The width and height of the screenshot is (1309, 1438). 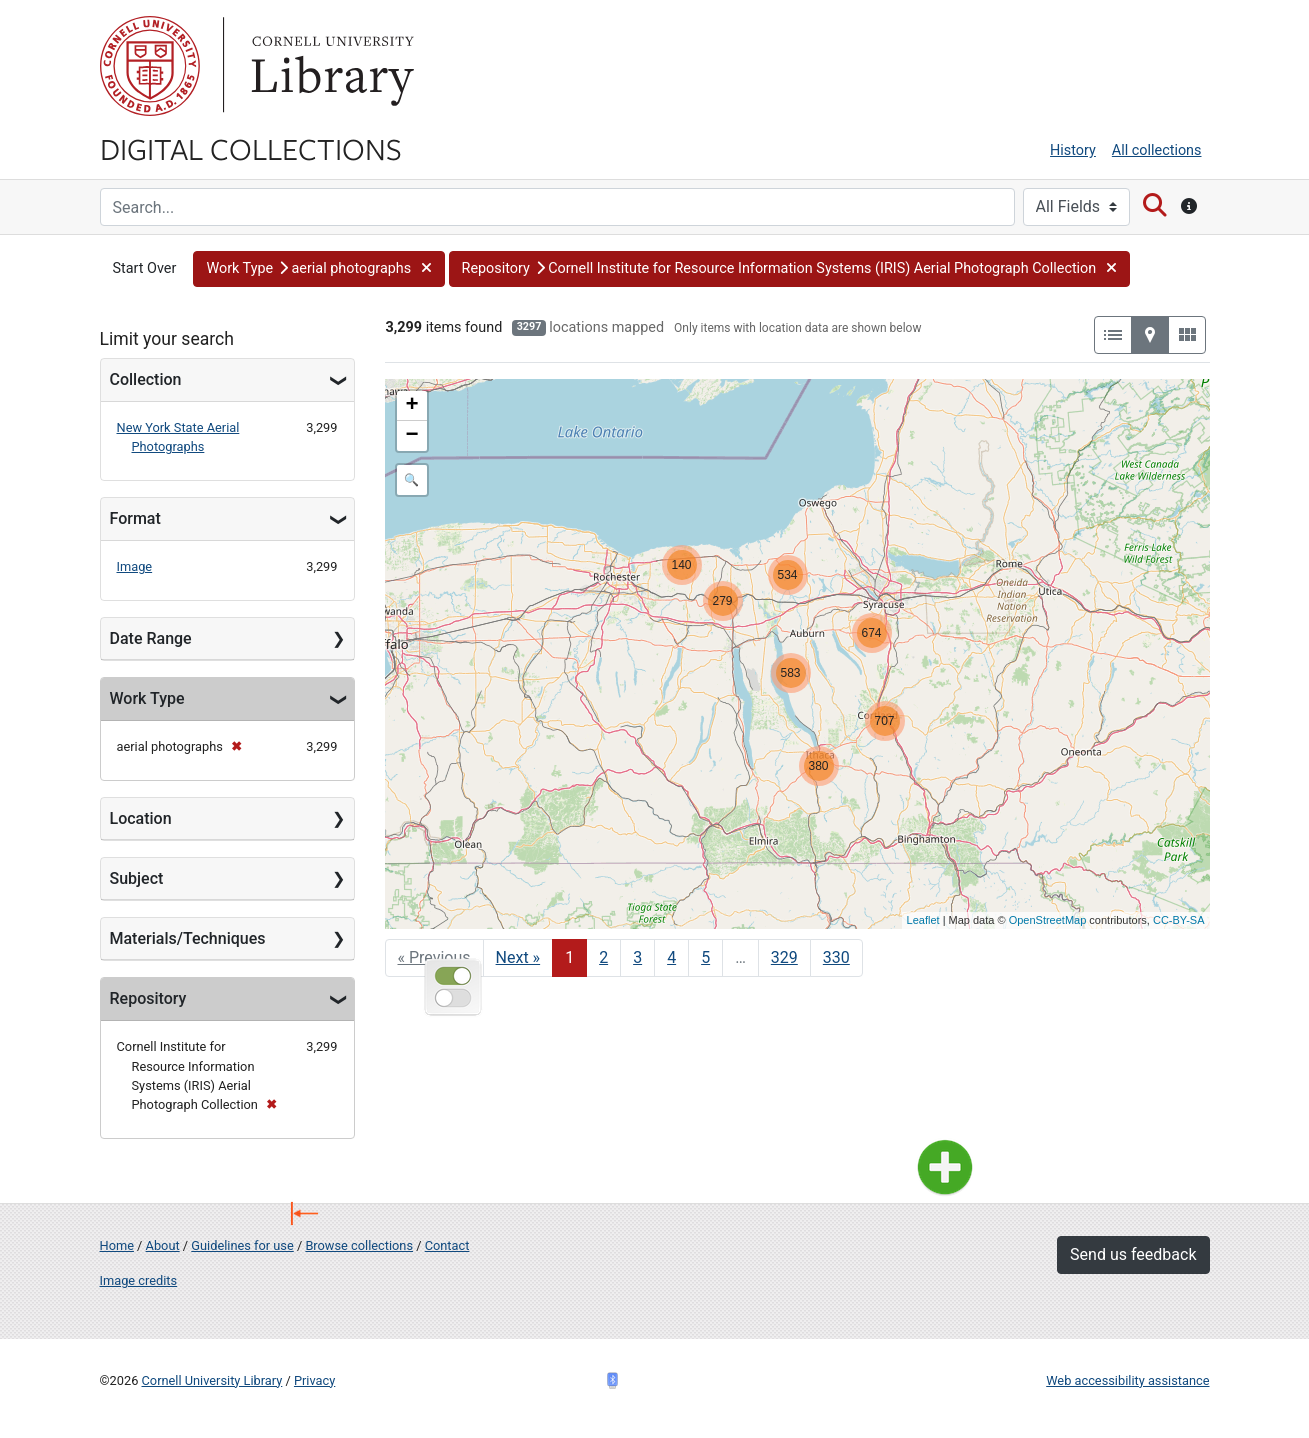 I want to click on add a new item to the list, so click(x=945, y=1168).